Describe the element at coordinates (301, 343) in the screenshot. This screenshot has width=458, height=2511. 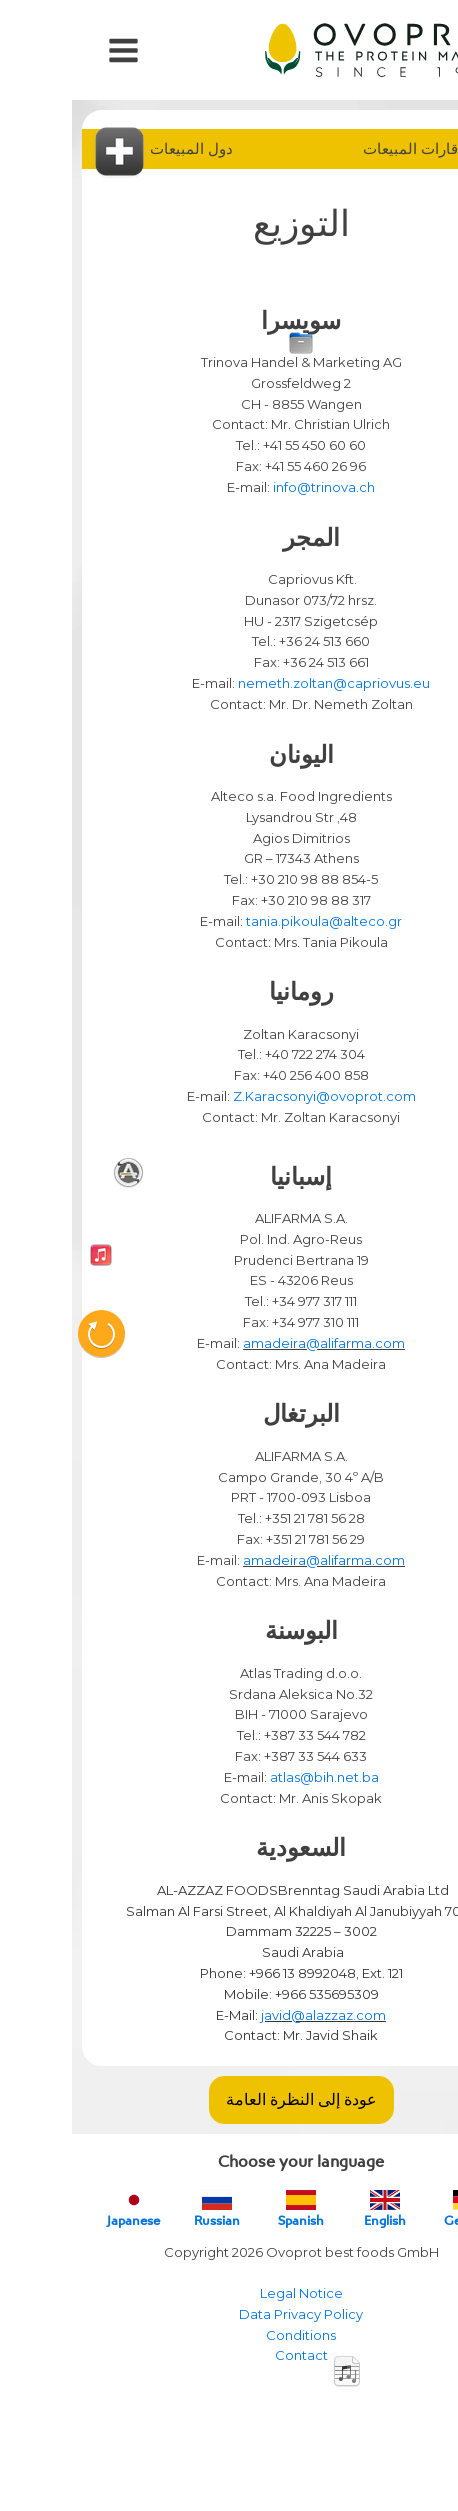
I see `open the file manager application` at that location.